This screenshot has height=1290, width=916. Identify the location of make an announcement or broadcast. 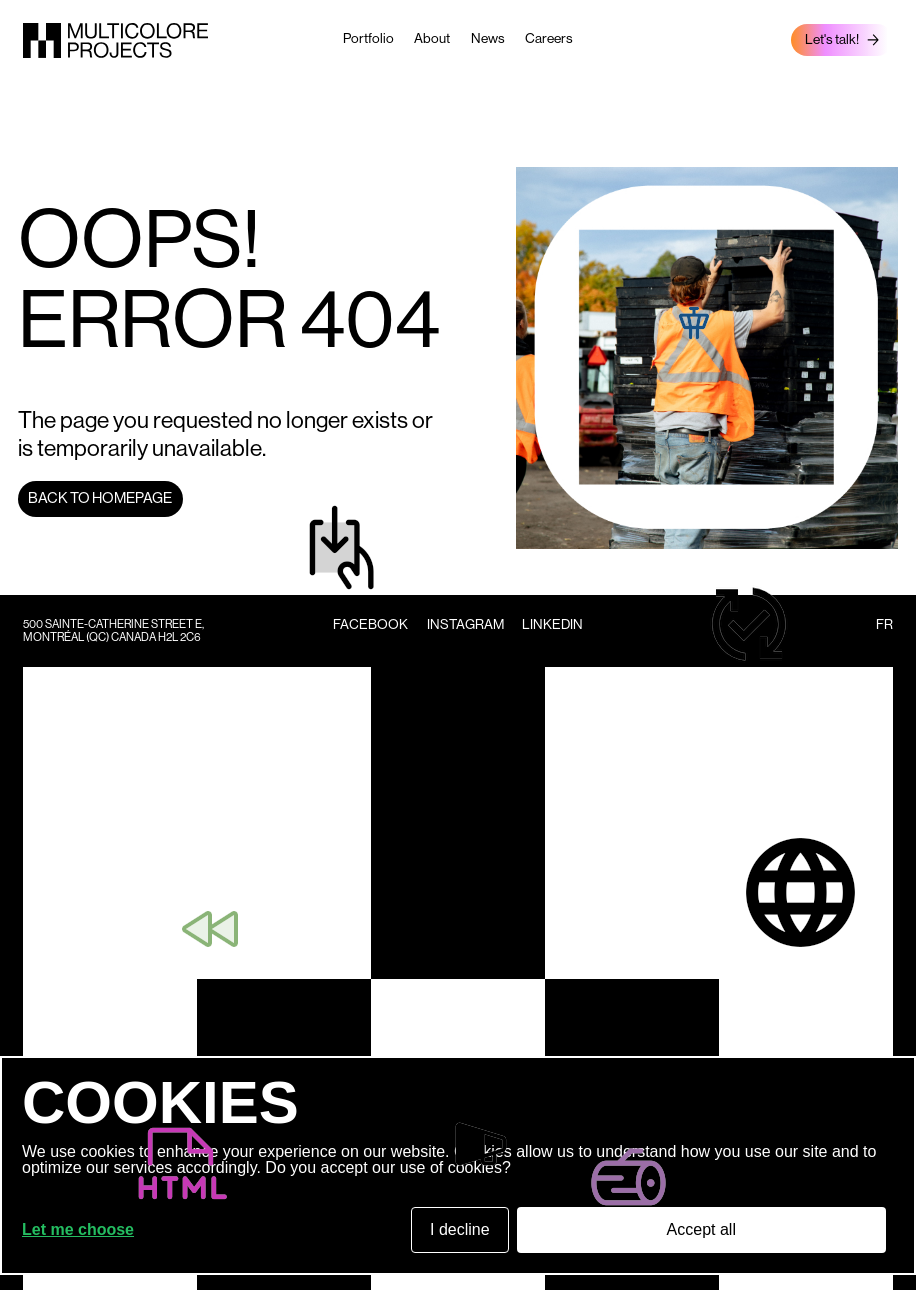
(479, 1146).